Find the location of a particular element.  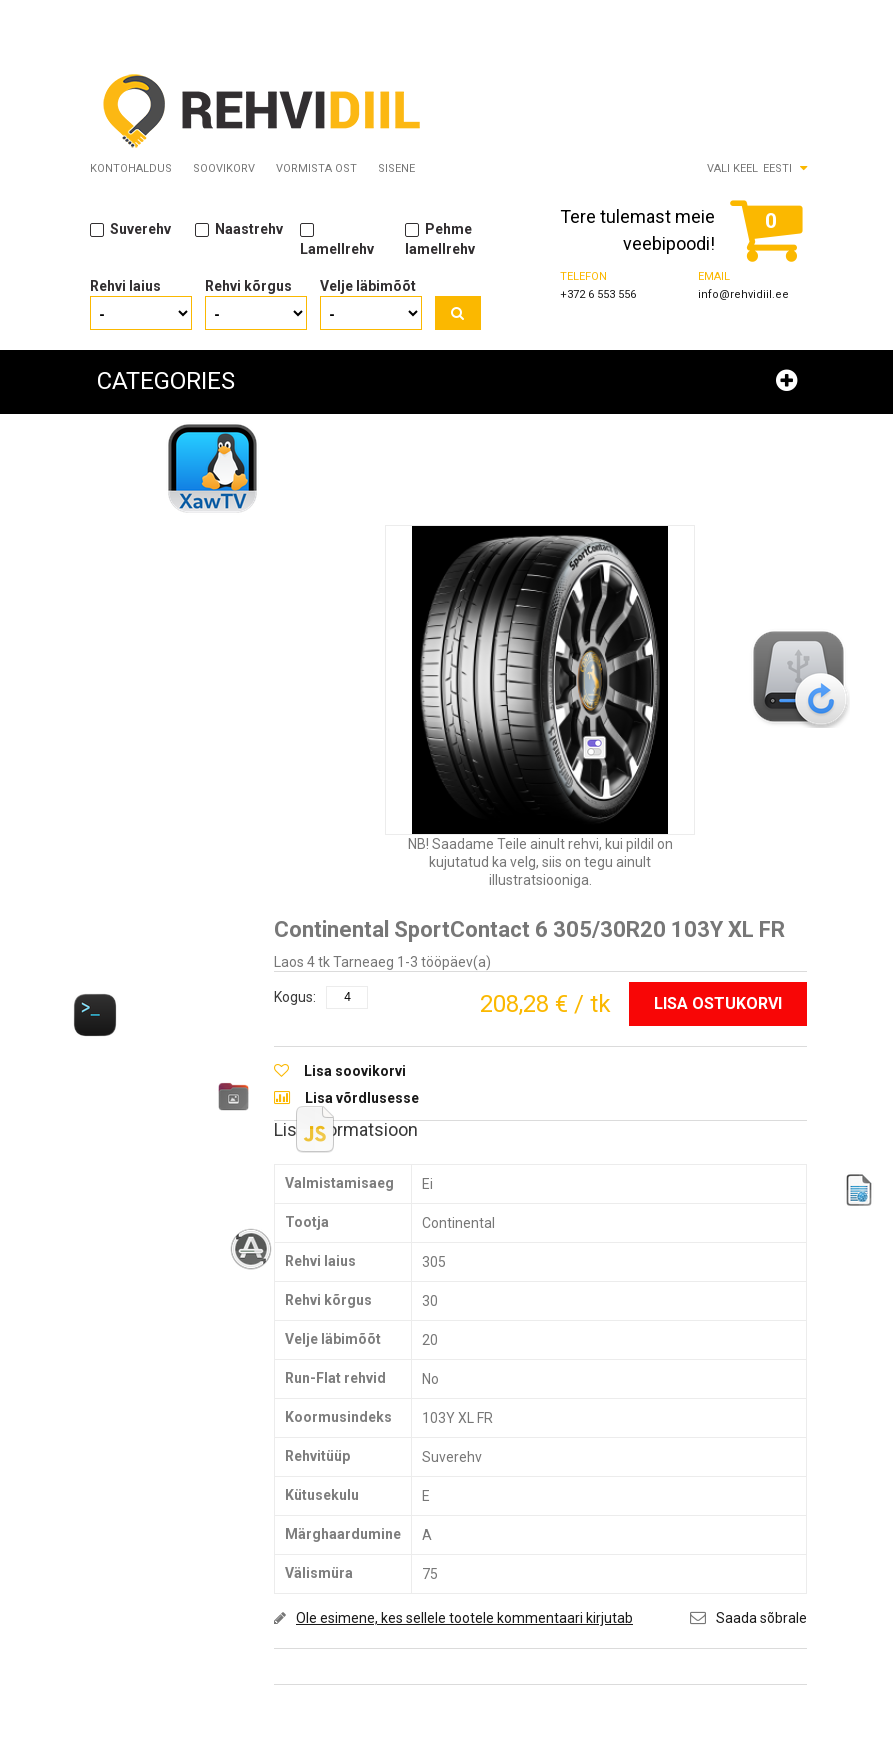

a javascript file in the file system is located at coordinates (315, 1129).